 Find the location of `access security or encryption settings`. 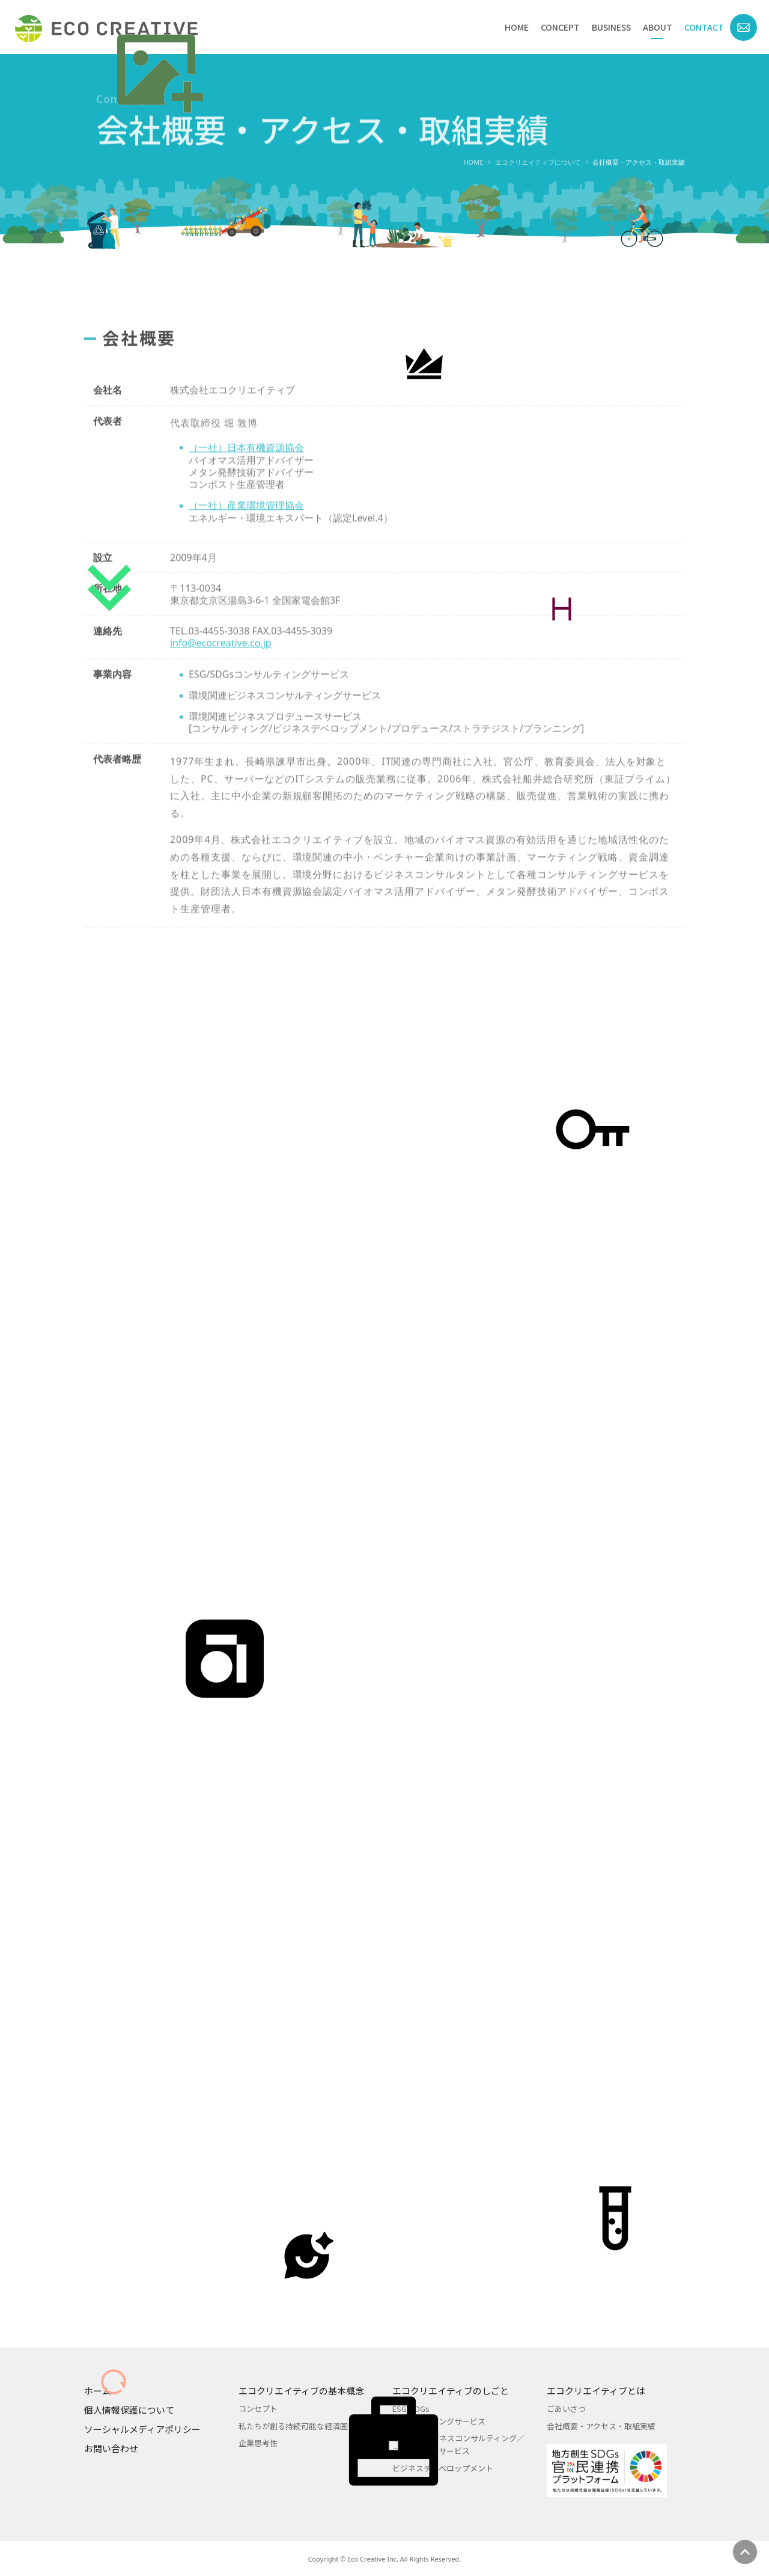

access security or encryption settings is located at coordinates (592, 1129).